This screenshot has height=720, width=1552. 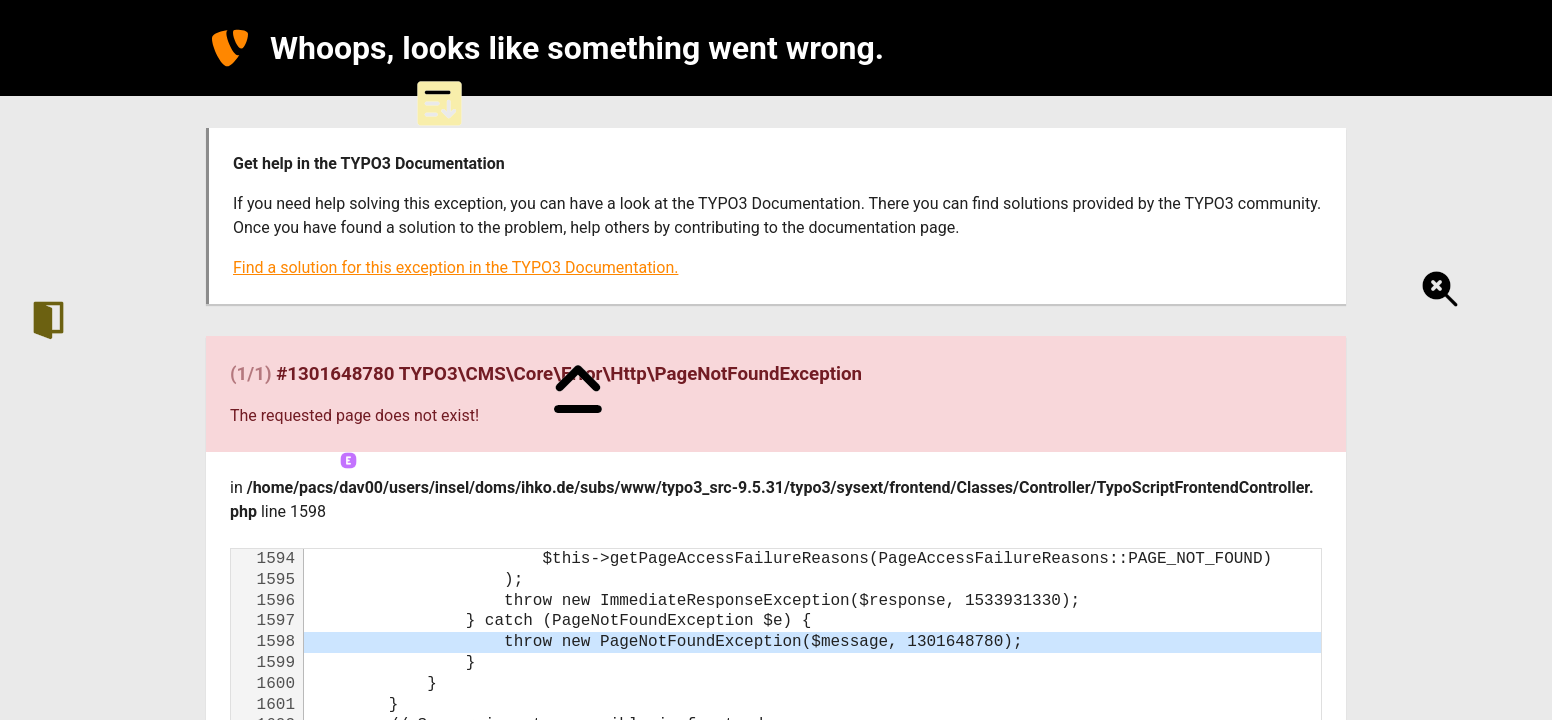 I want to click on cancel or clear current search, so click(x=1440, y=289).